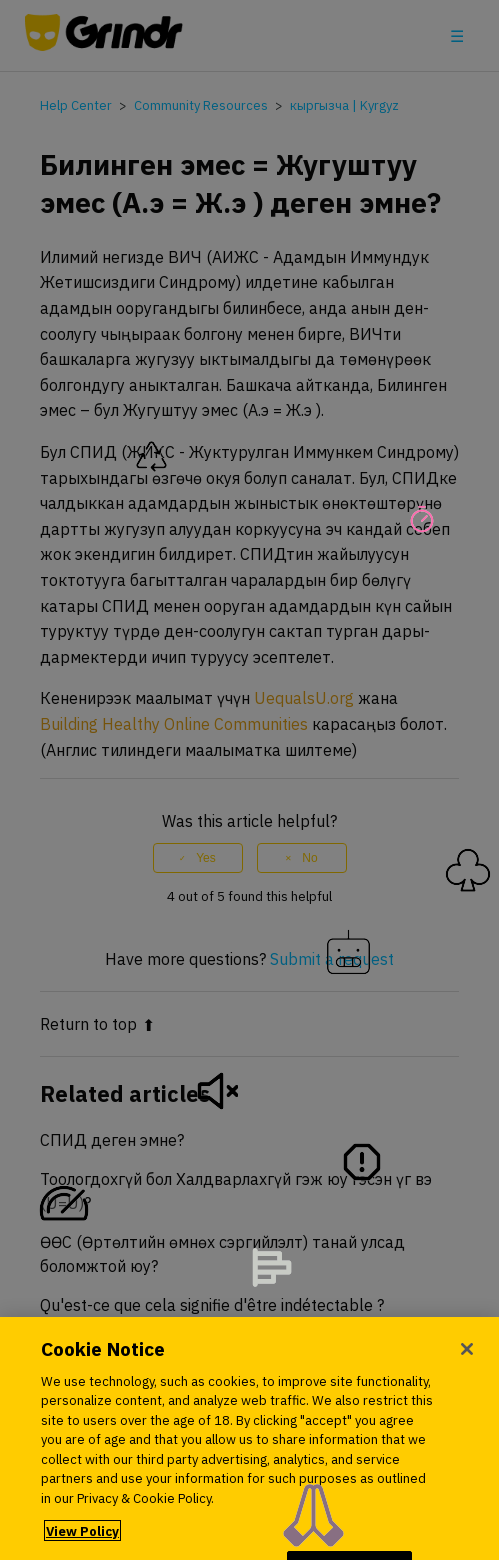 This screenshot has width=499, height=1560. What do you see at coordinates (216, 1091) in the screenshot?
I see `mute audio` at bounding box center [216, 1091].